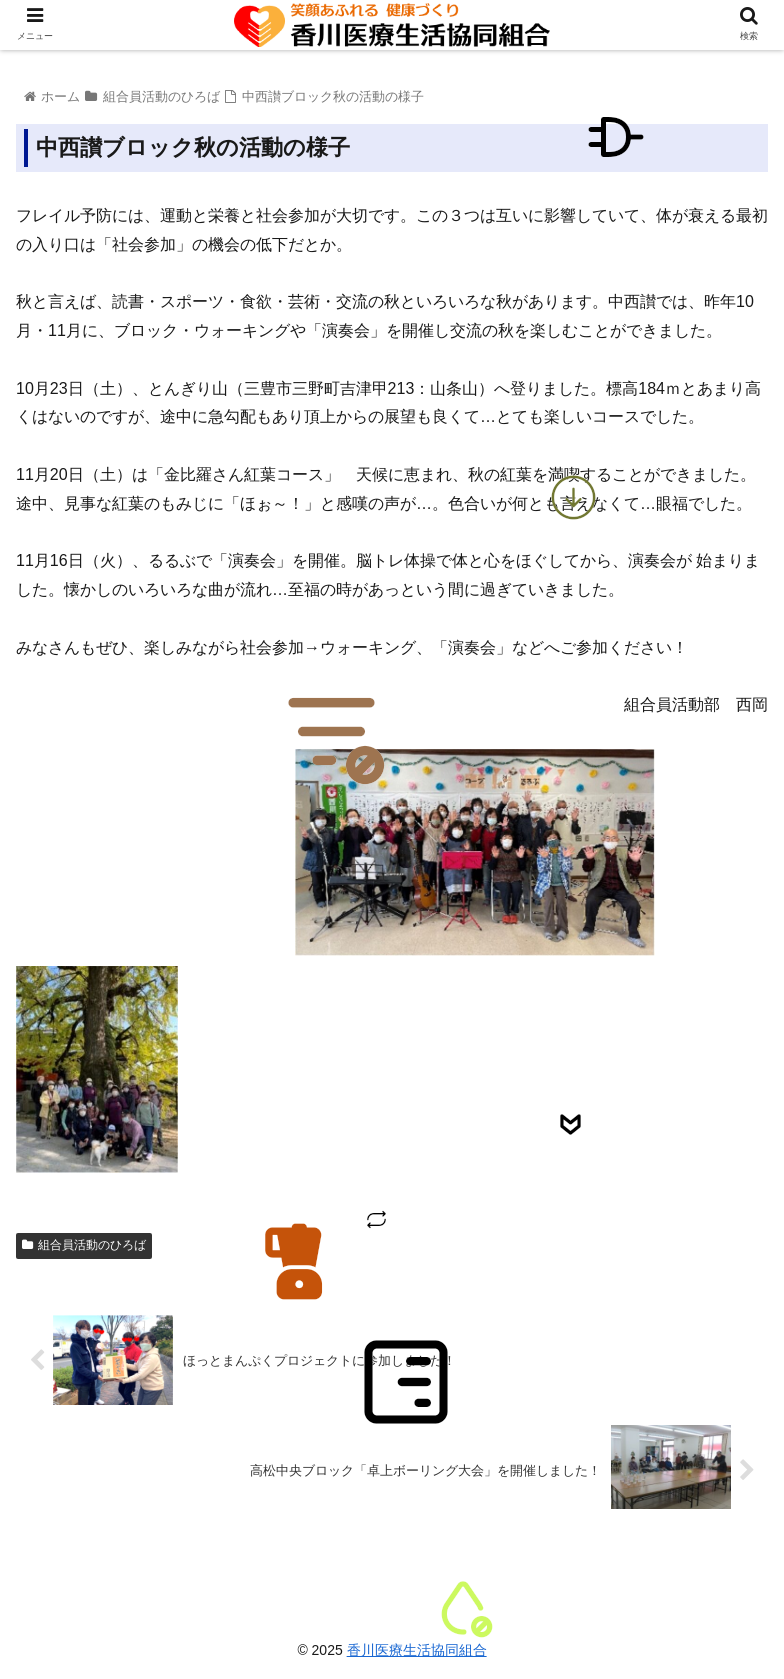 The height and width of the screenshot is (1679, 784). What do you see at coordinates (376, 1219) in the screenshot?
I see `enable repeat mode for media playback` at bounding box center [376, 1219].